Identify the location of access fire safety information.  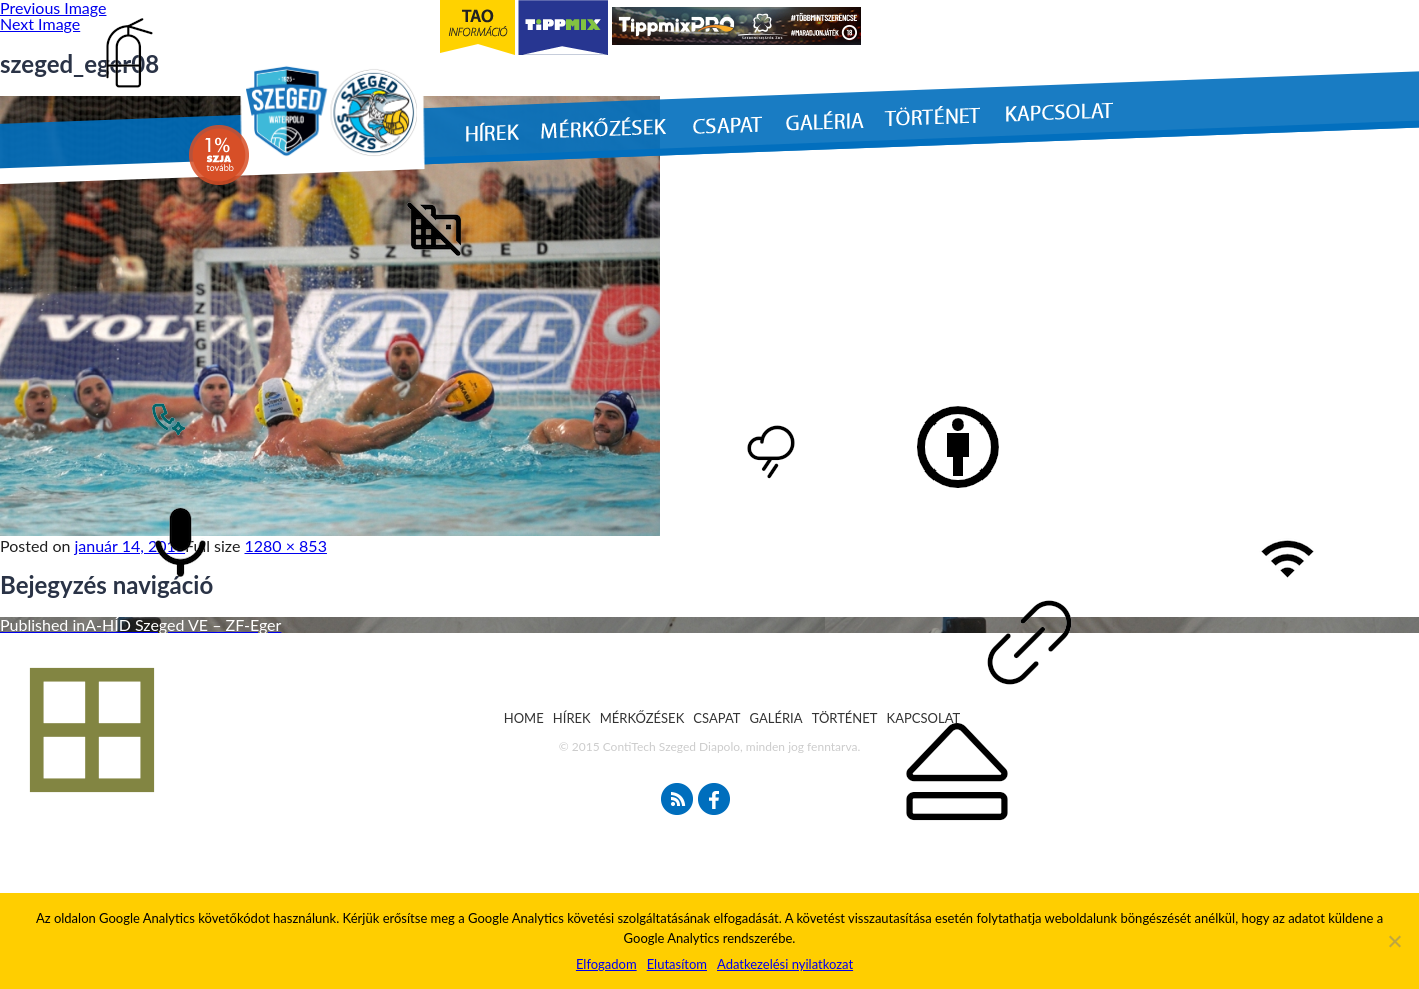
(126, 54).